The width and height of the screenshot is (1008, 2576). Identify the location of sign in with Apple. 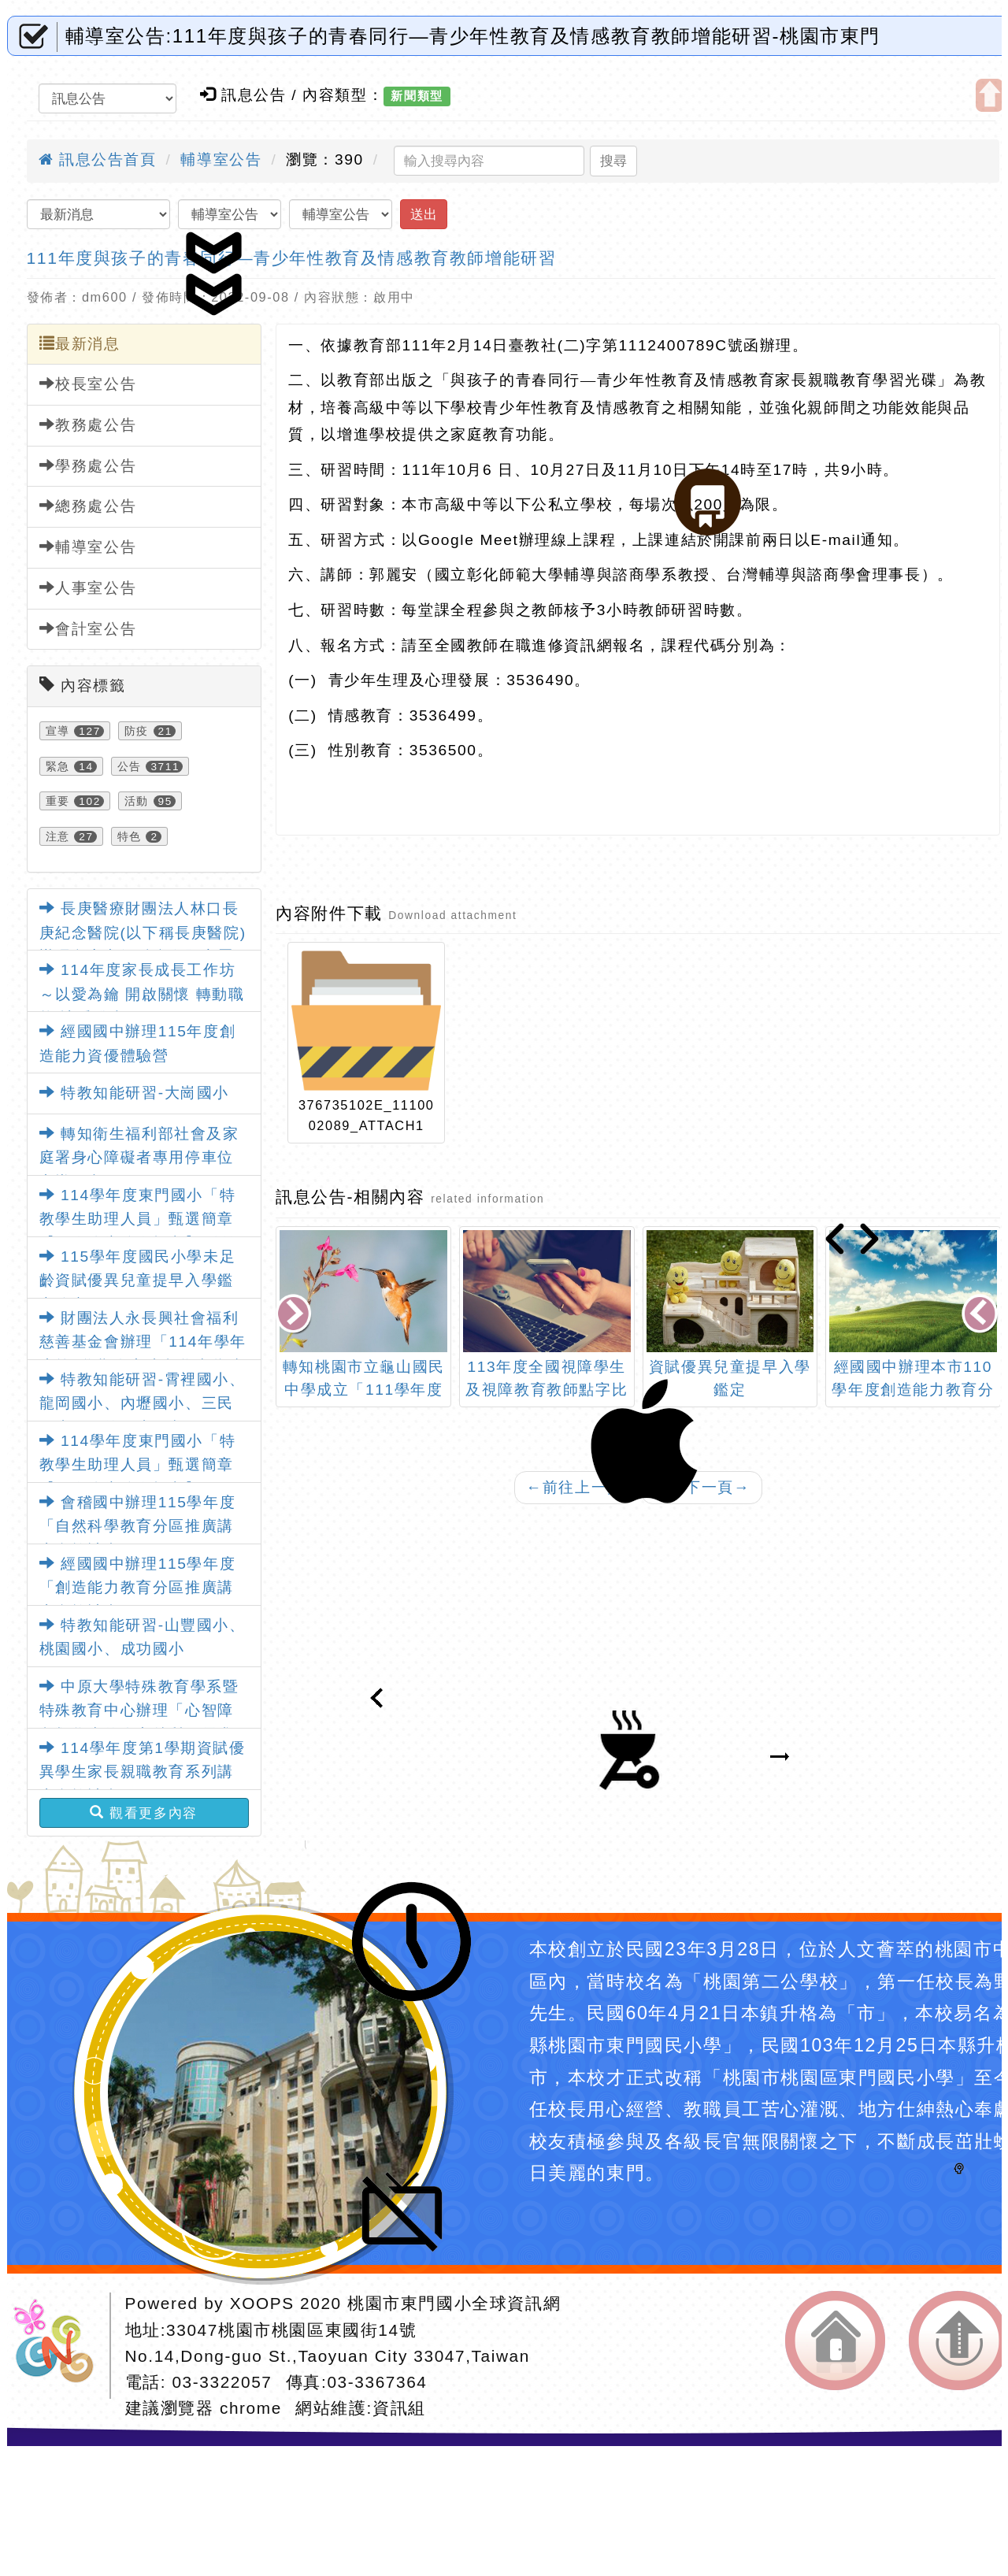
(644, 1441).